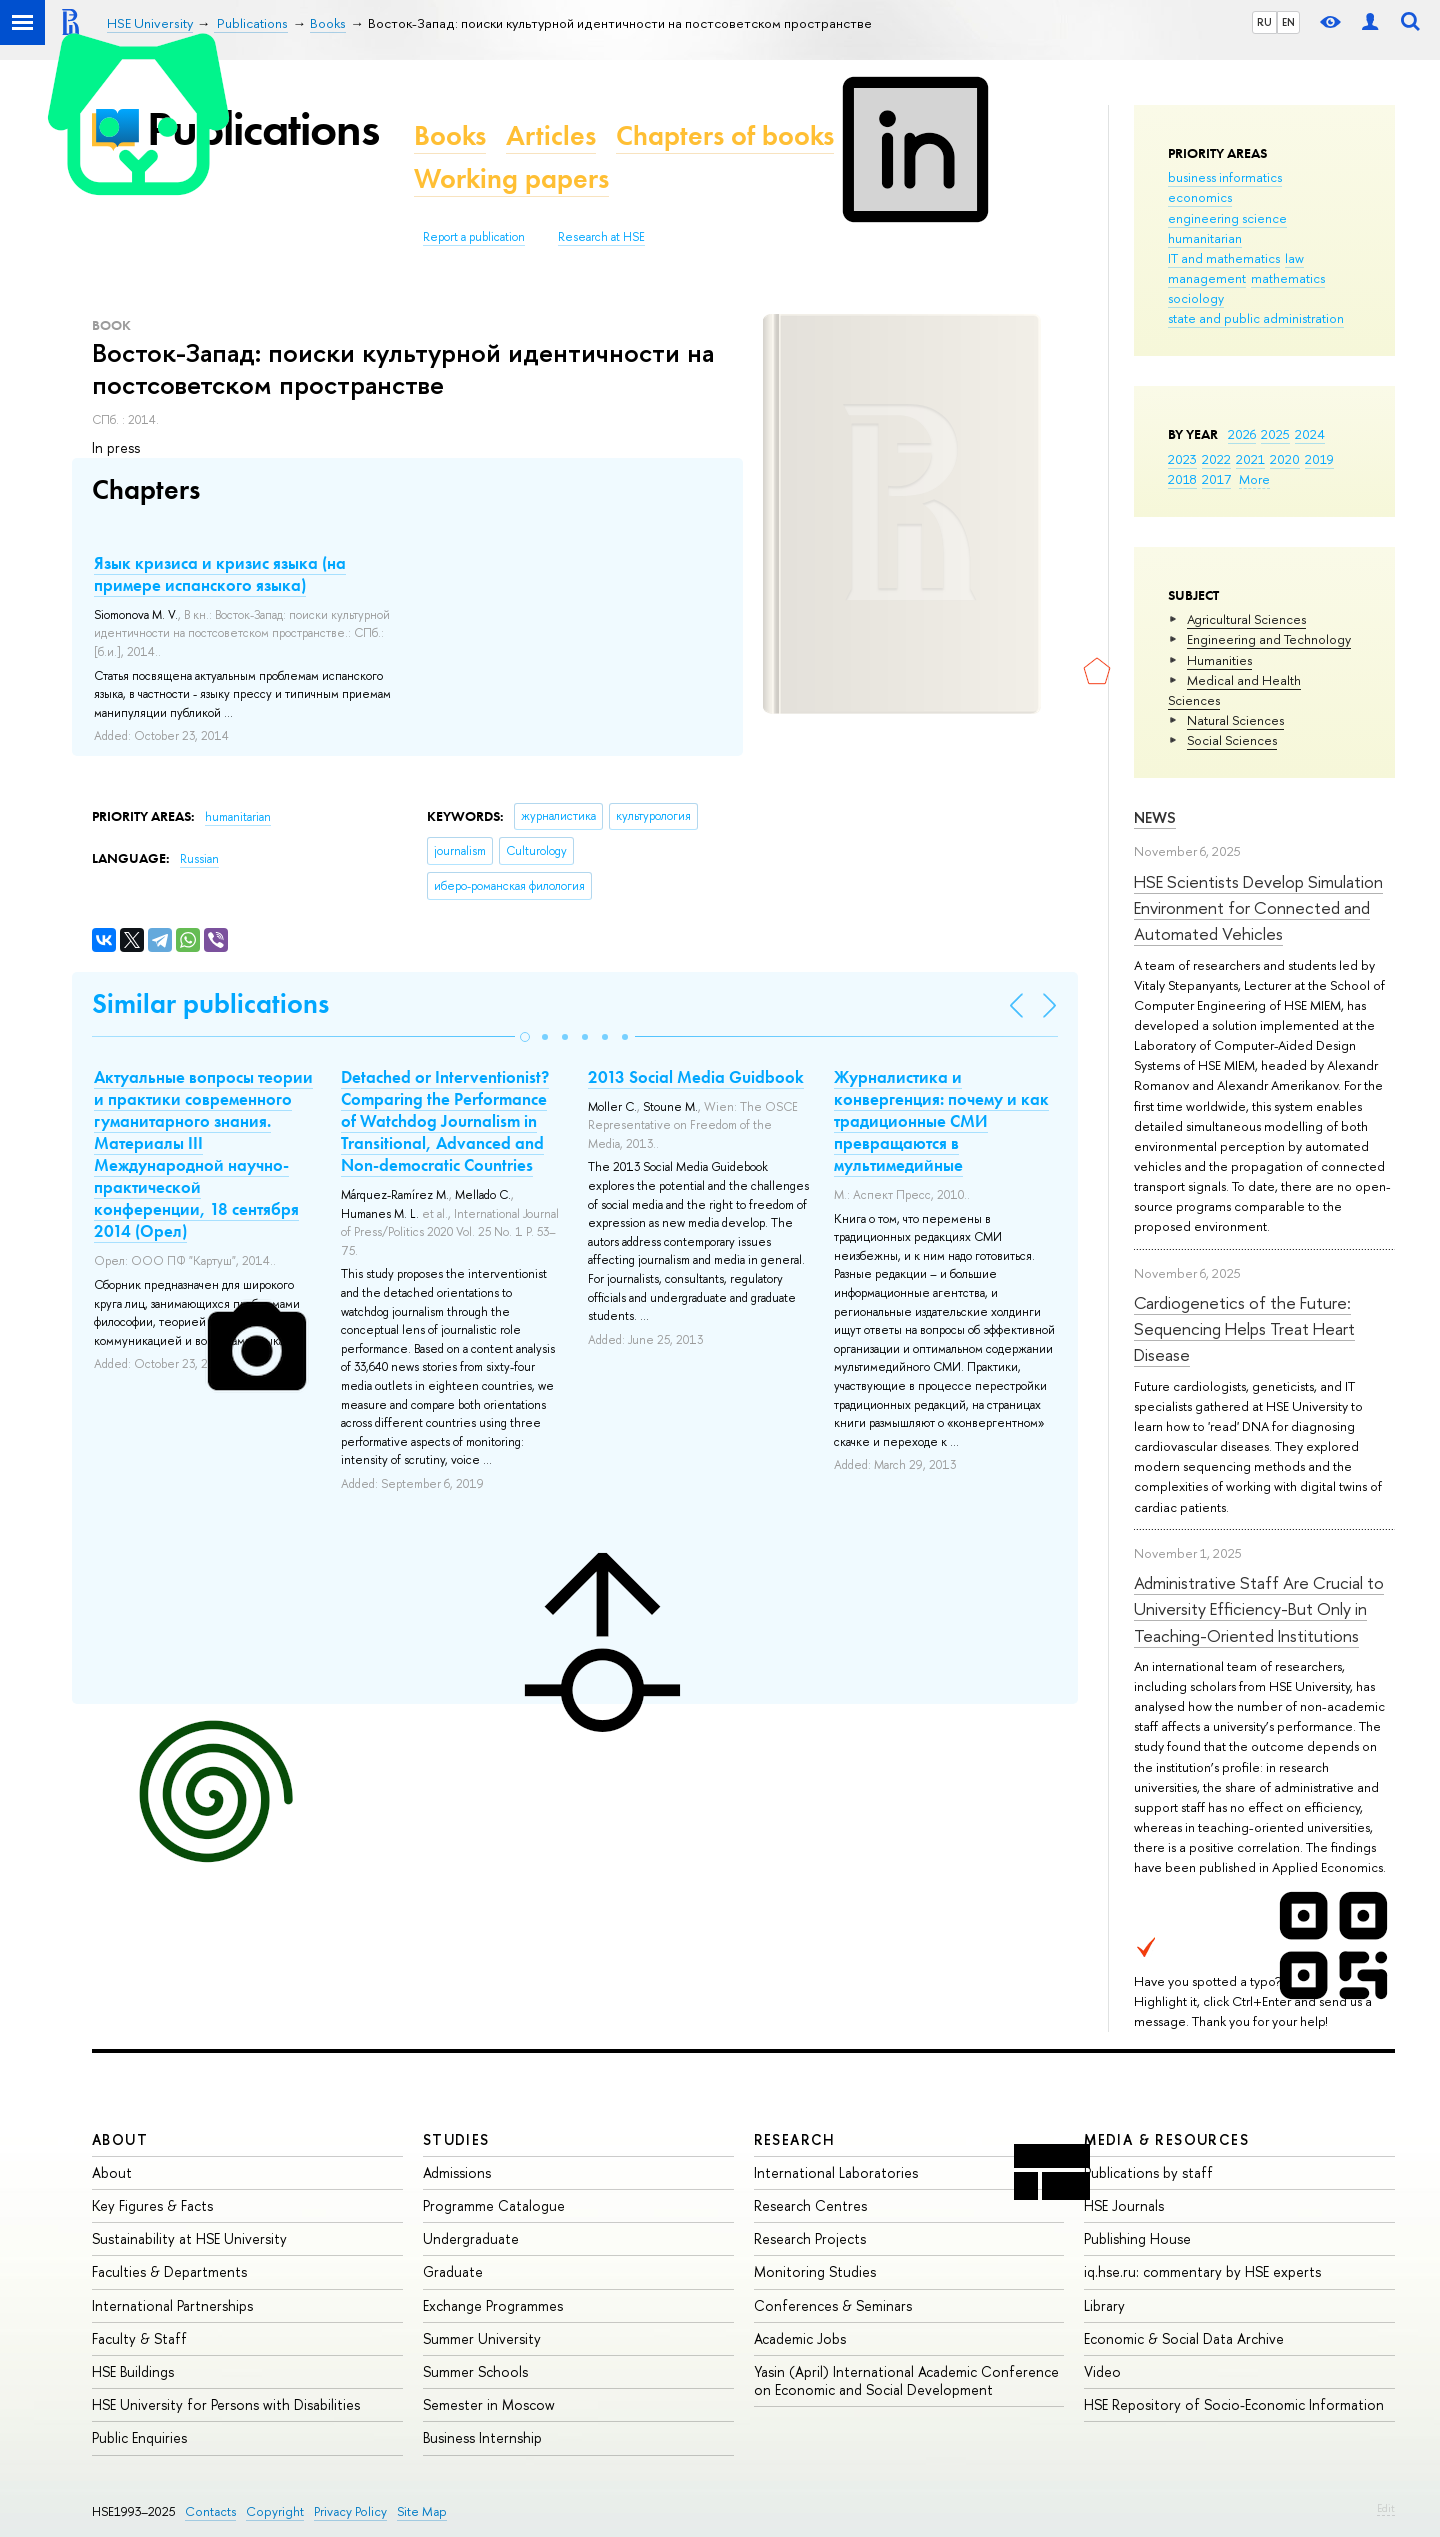 Image resolution: width=1440 pixels, height=2537 pixels. I want to click on access pet-related features or settings, so click(138, 117).